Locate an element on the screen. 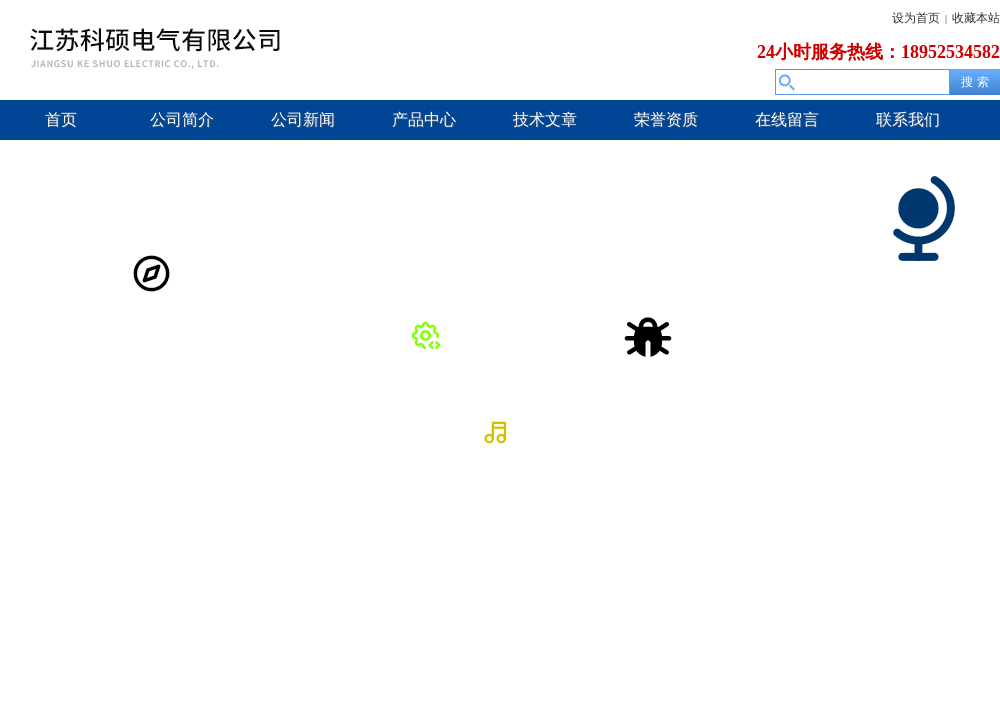 The width and height of the screenshot is (1000, 720). open safari browser is located at coordinates (151, 273).